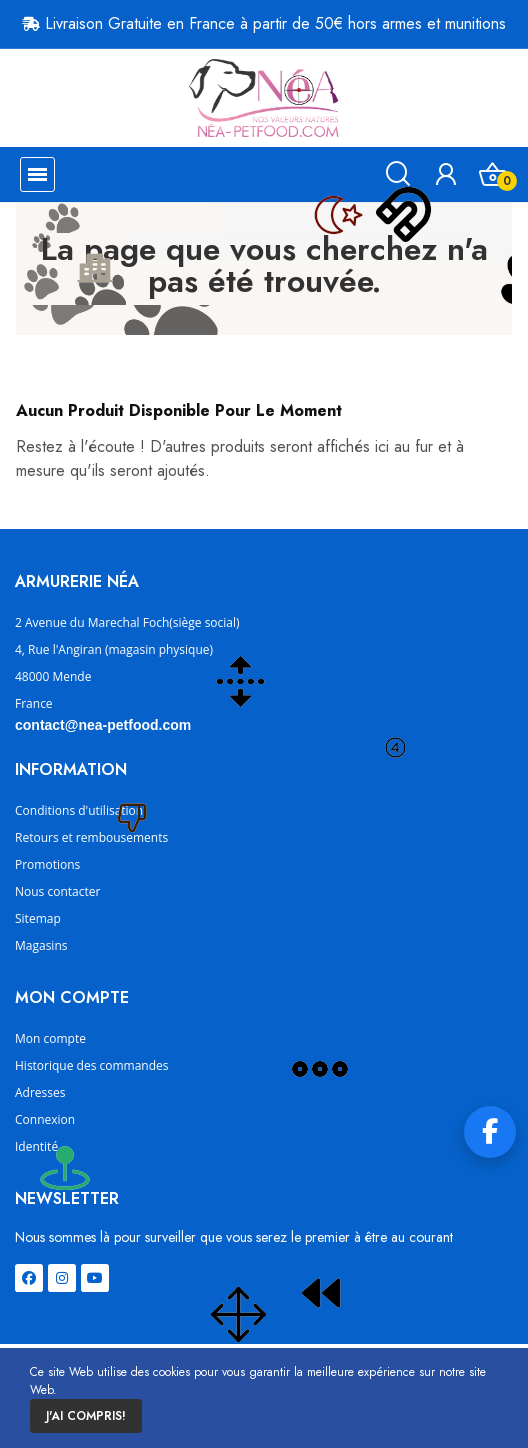 The image size is (528, 1448). I want to click on go to previous track, so click(322, 1293).